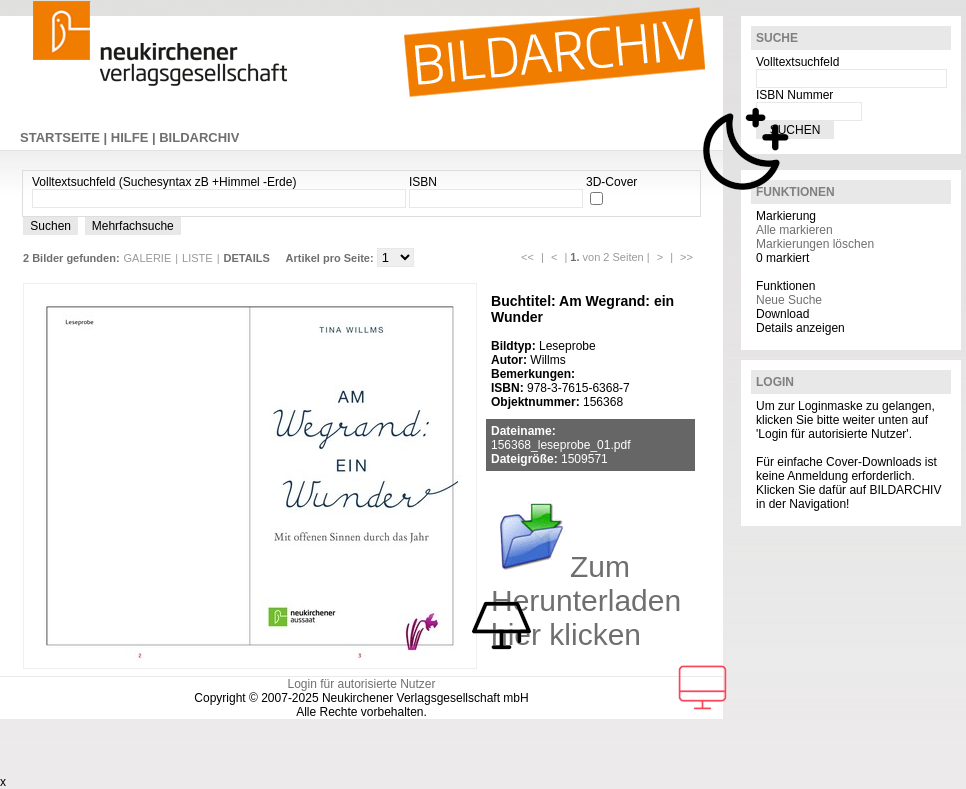 The image size is (966, 789). Describe the element at coordinates (501, 625) in the screenshot. I see `toggle desk lamp or reading light` at that location.